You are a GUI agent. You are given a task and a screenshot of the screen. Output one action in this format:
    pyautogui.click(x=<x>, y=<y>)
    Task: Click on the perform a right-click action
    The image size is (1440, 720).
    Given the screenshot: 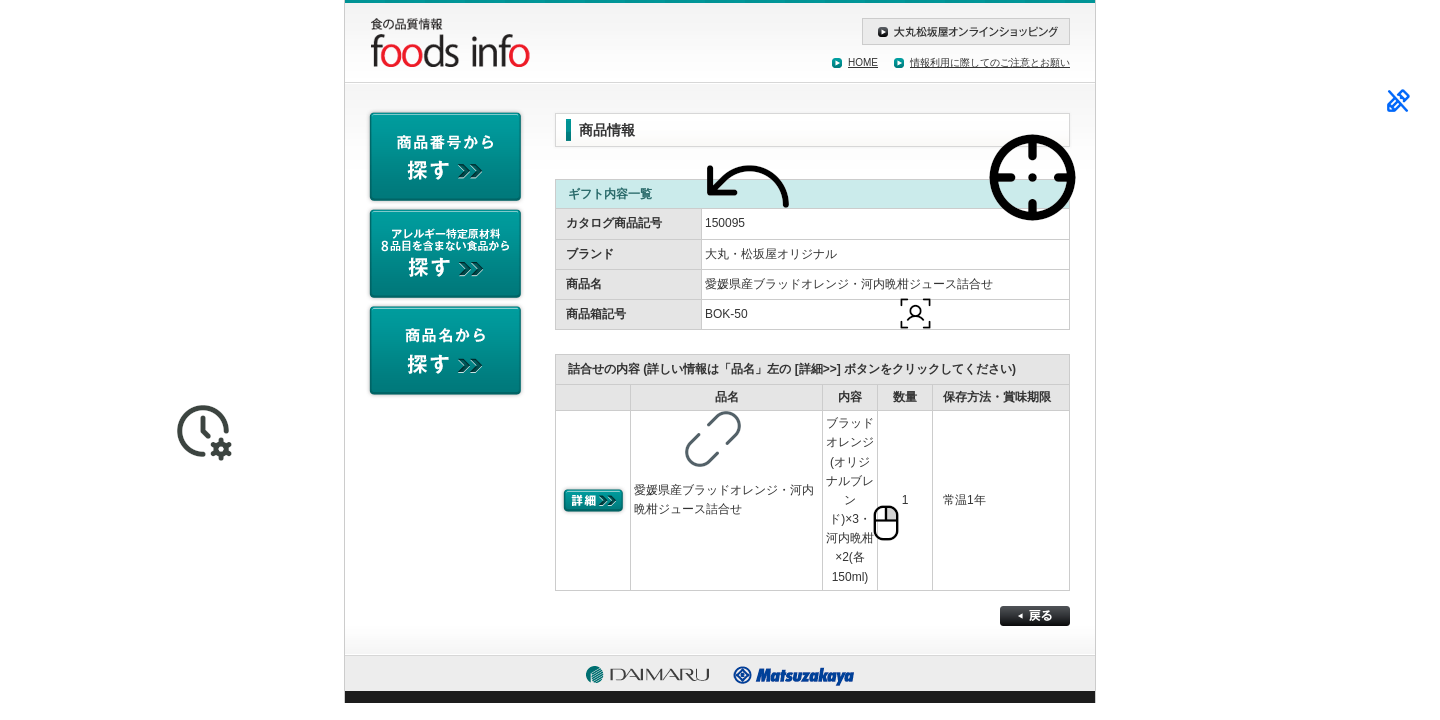 What is the action you would take?
    pyautogui.click(x=886, y=523)
    